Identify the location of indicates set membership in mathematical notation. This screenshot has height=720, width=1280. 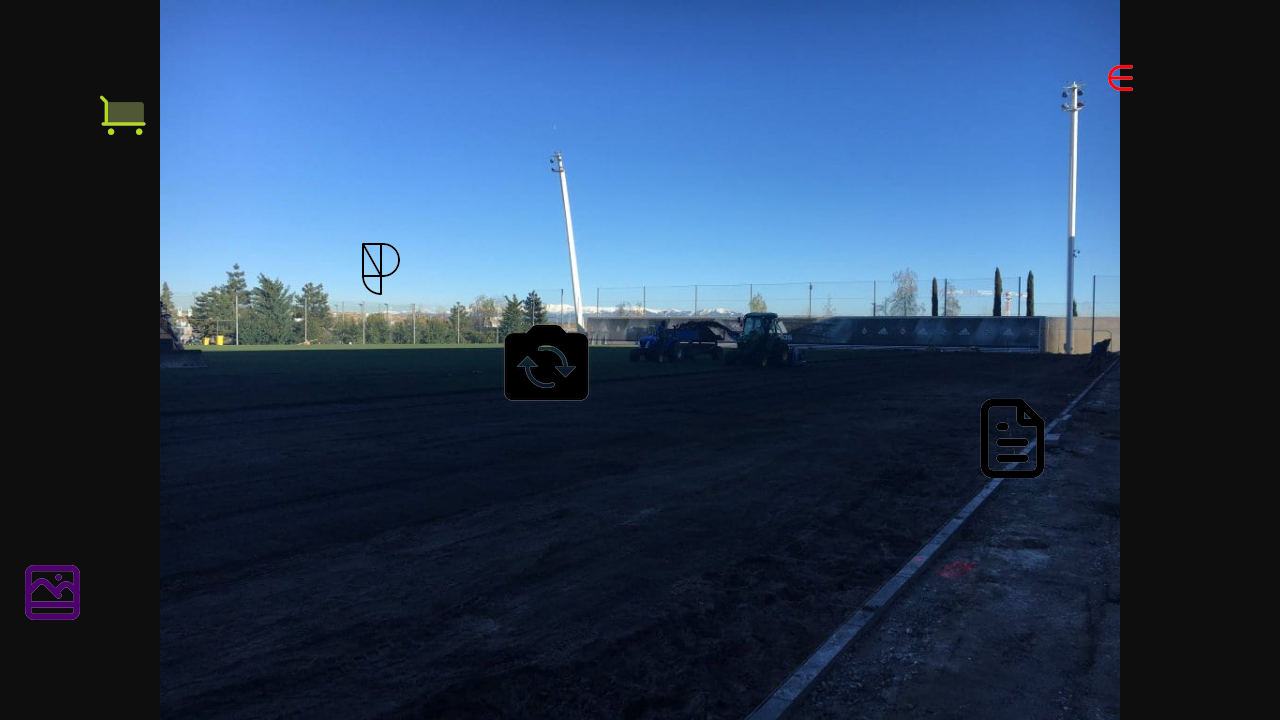
(1121, 78).